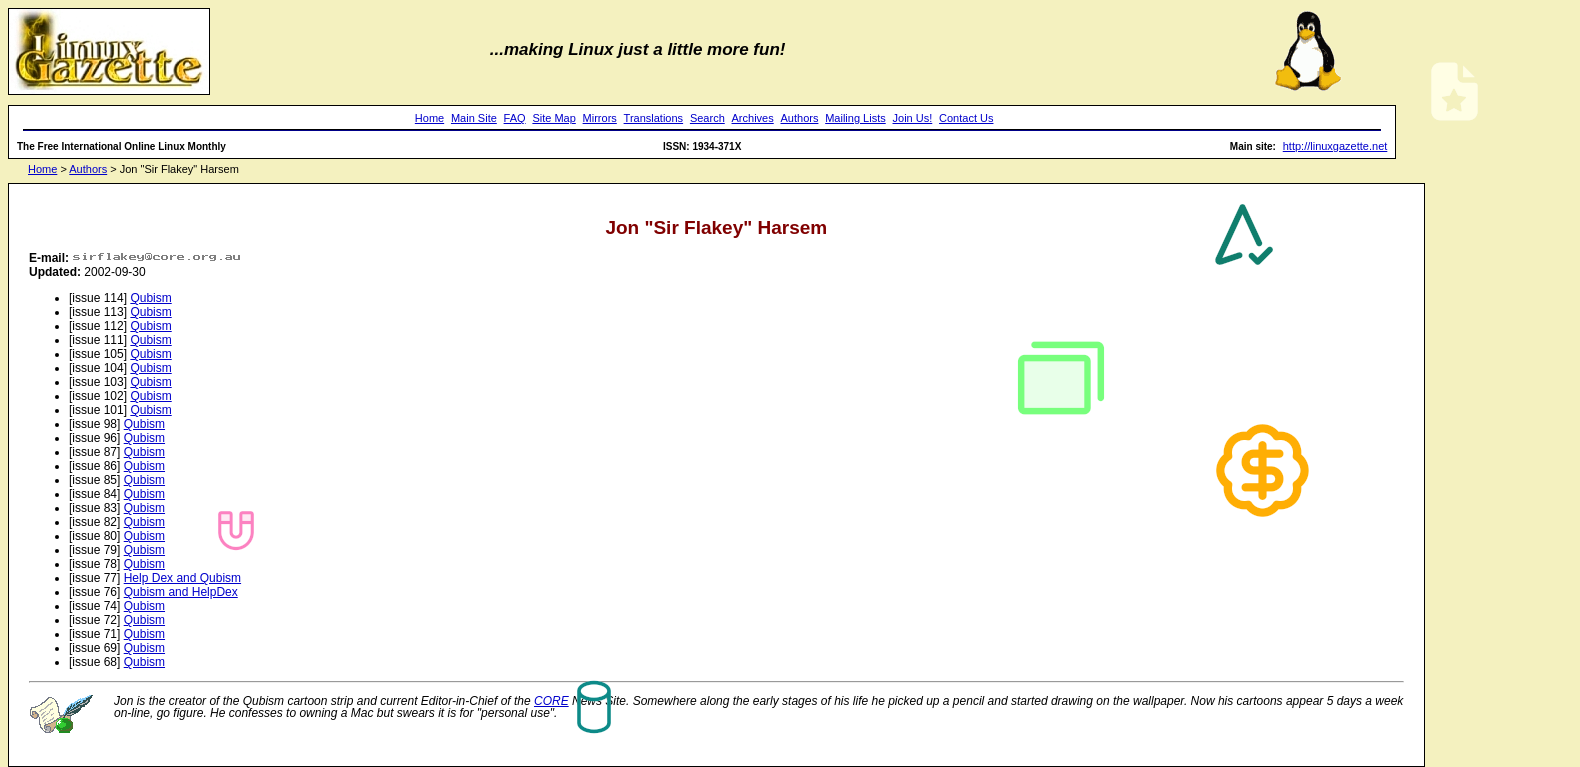  Describe the element at coordinates (236, 529) in the screenshot. I see `activate magnetic snap or alignment tool` at that location.